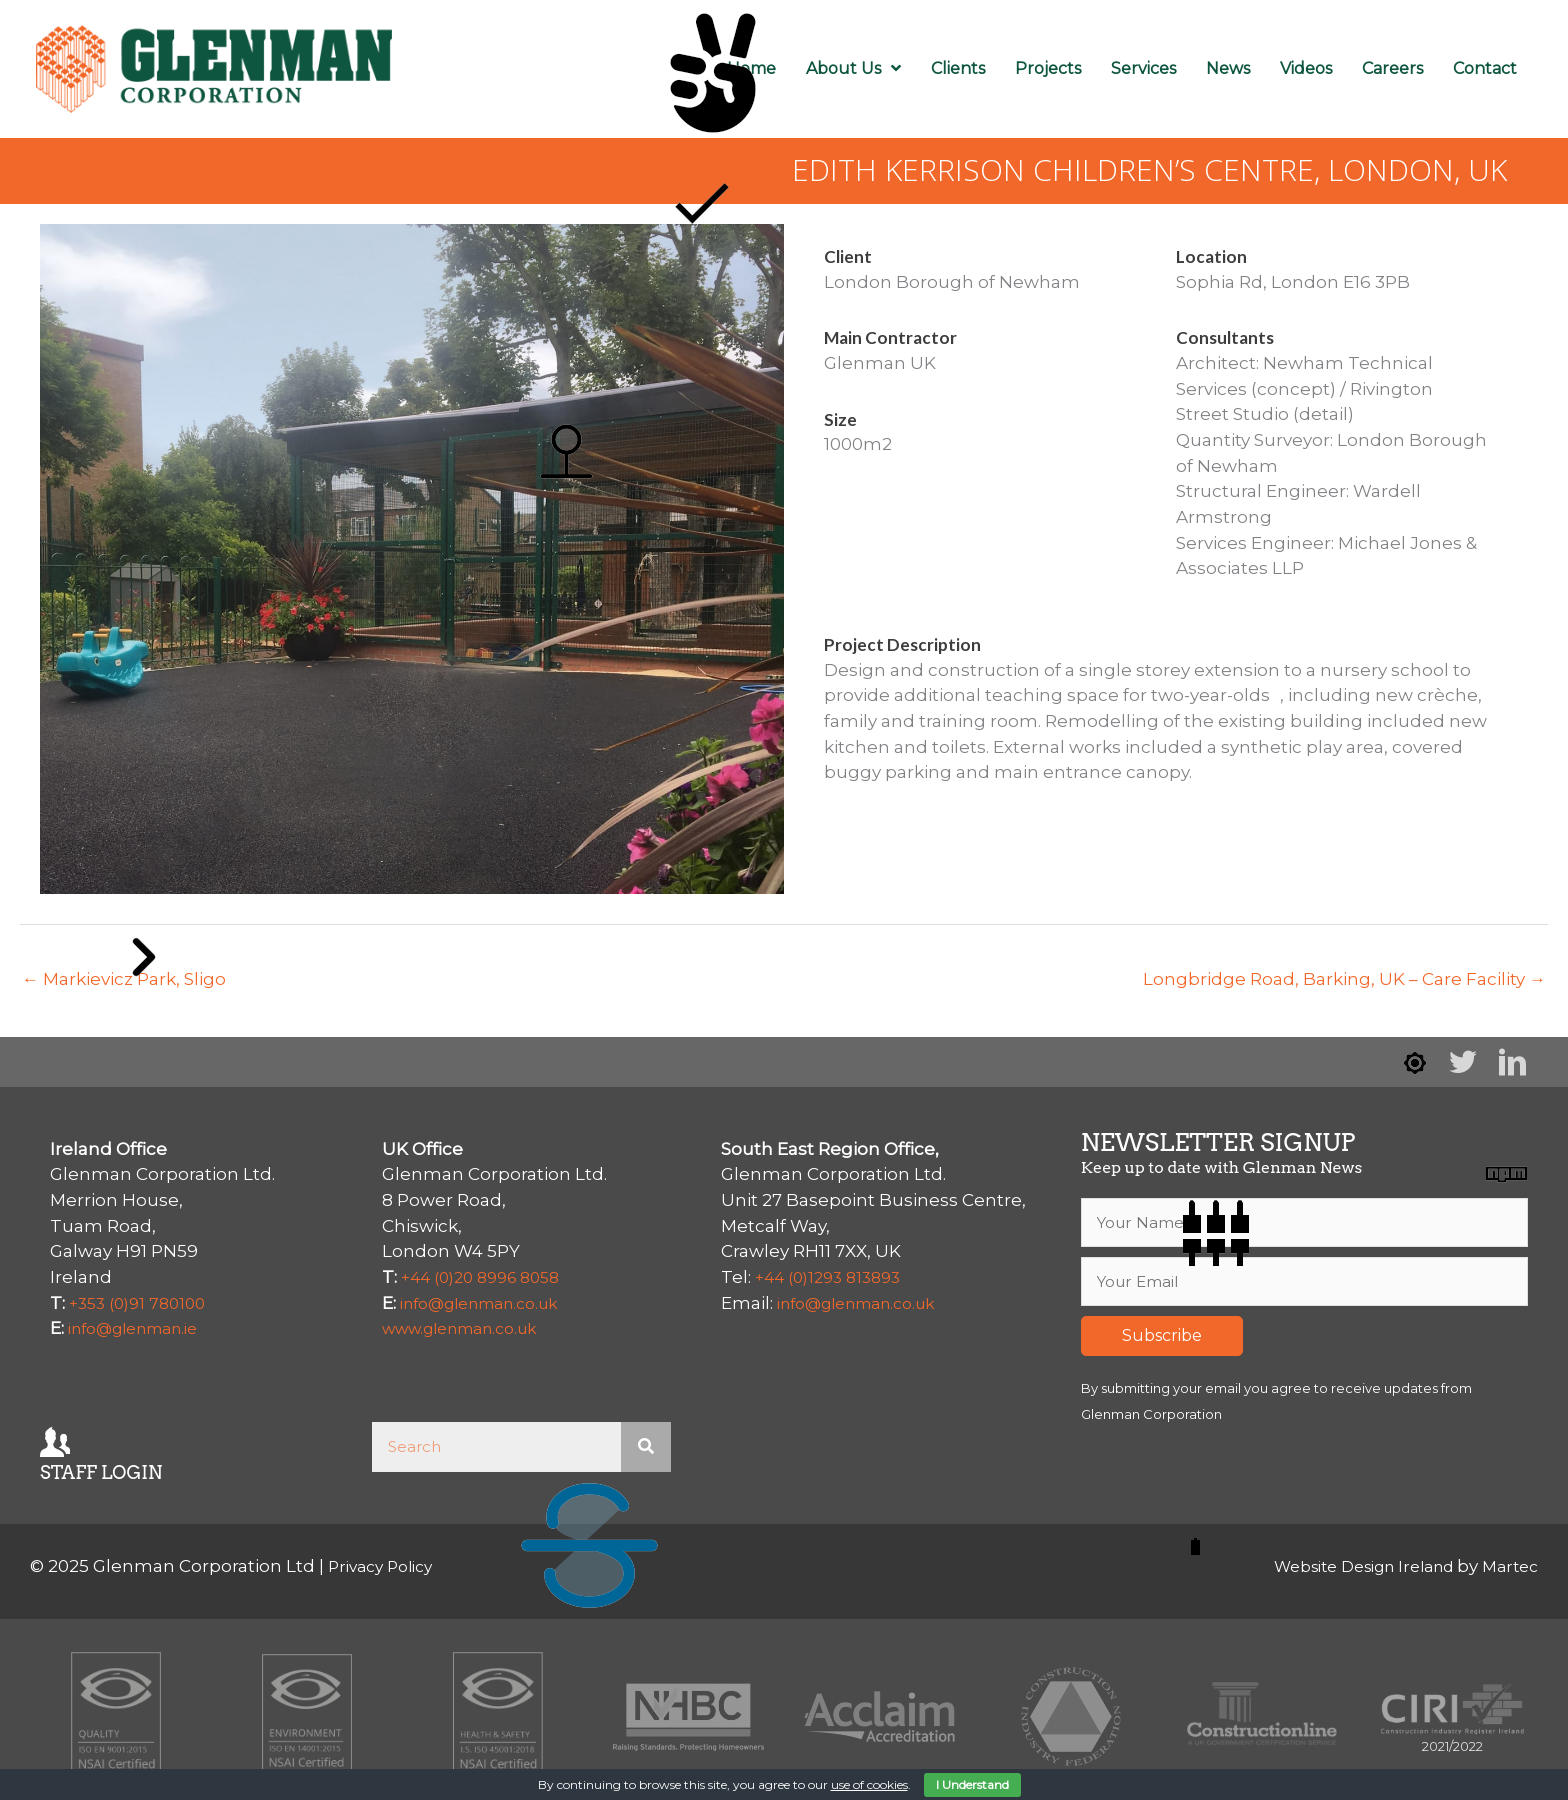 This screenshot has width=1568, height=1800. Describe the element at coordinates (1506, 1174) in the screenshot. I see `npm package manager logo` at that location.